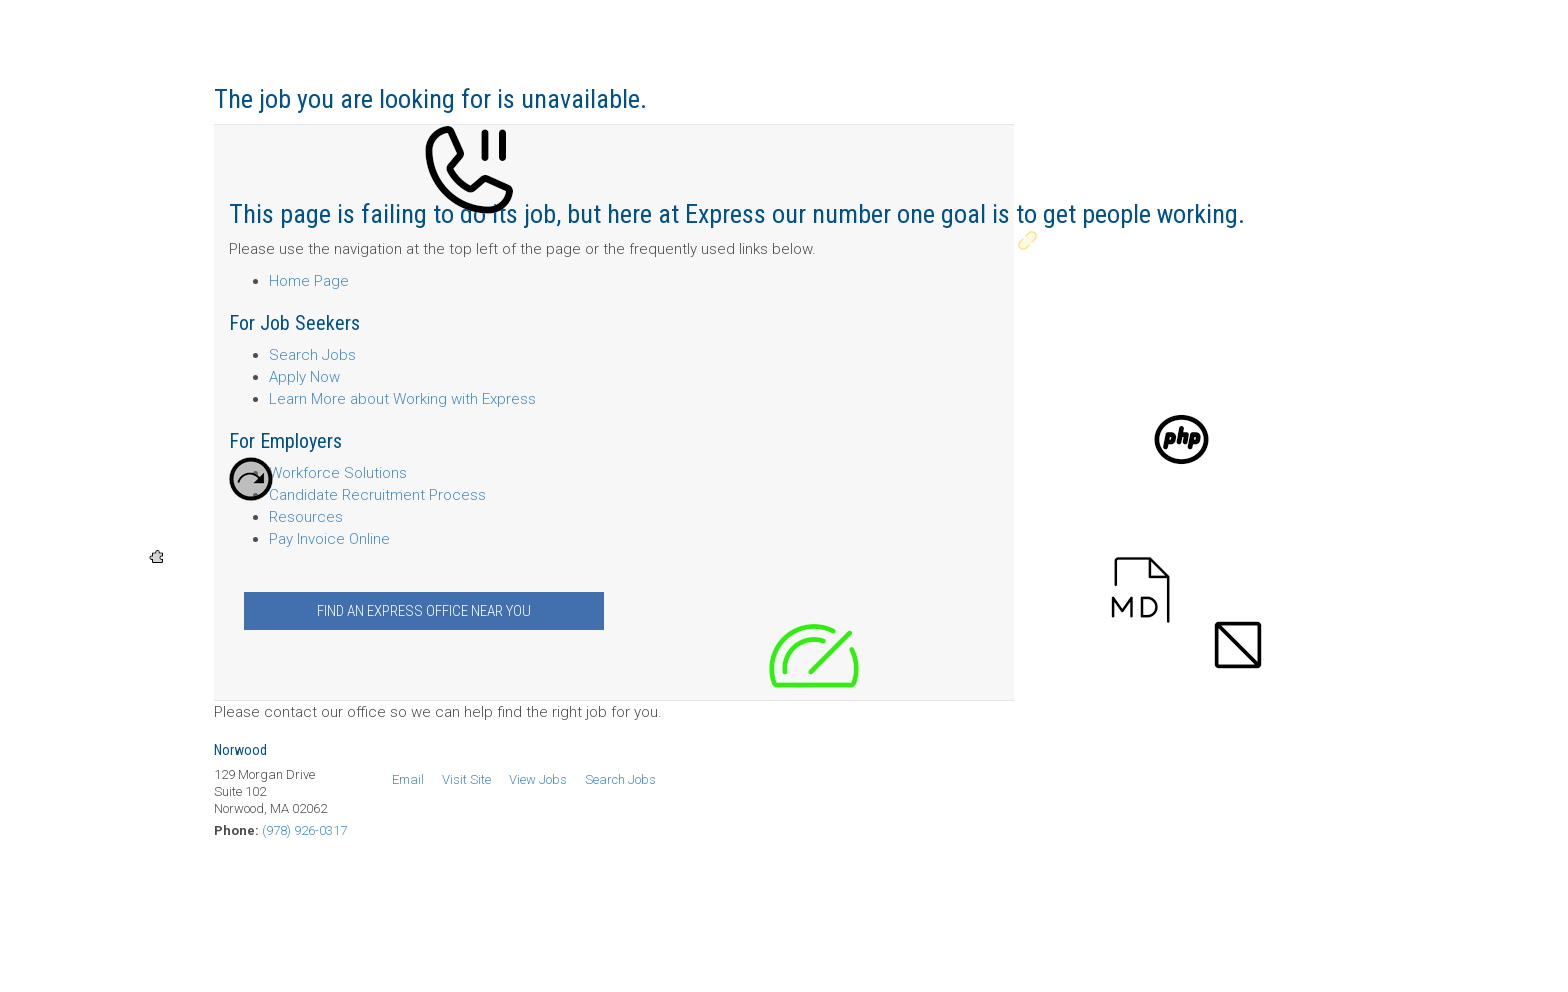 The height and width of the screenshot is (992, 1568). Describe the element at coordinates (471, 168) in the screenshot. I see `put current call on hold` at that location.